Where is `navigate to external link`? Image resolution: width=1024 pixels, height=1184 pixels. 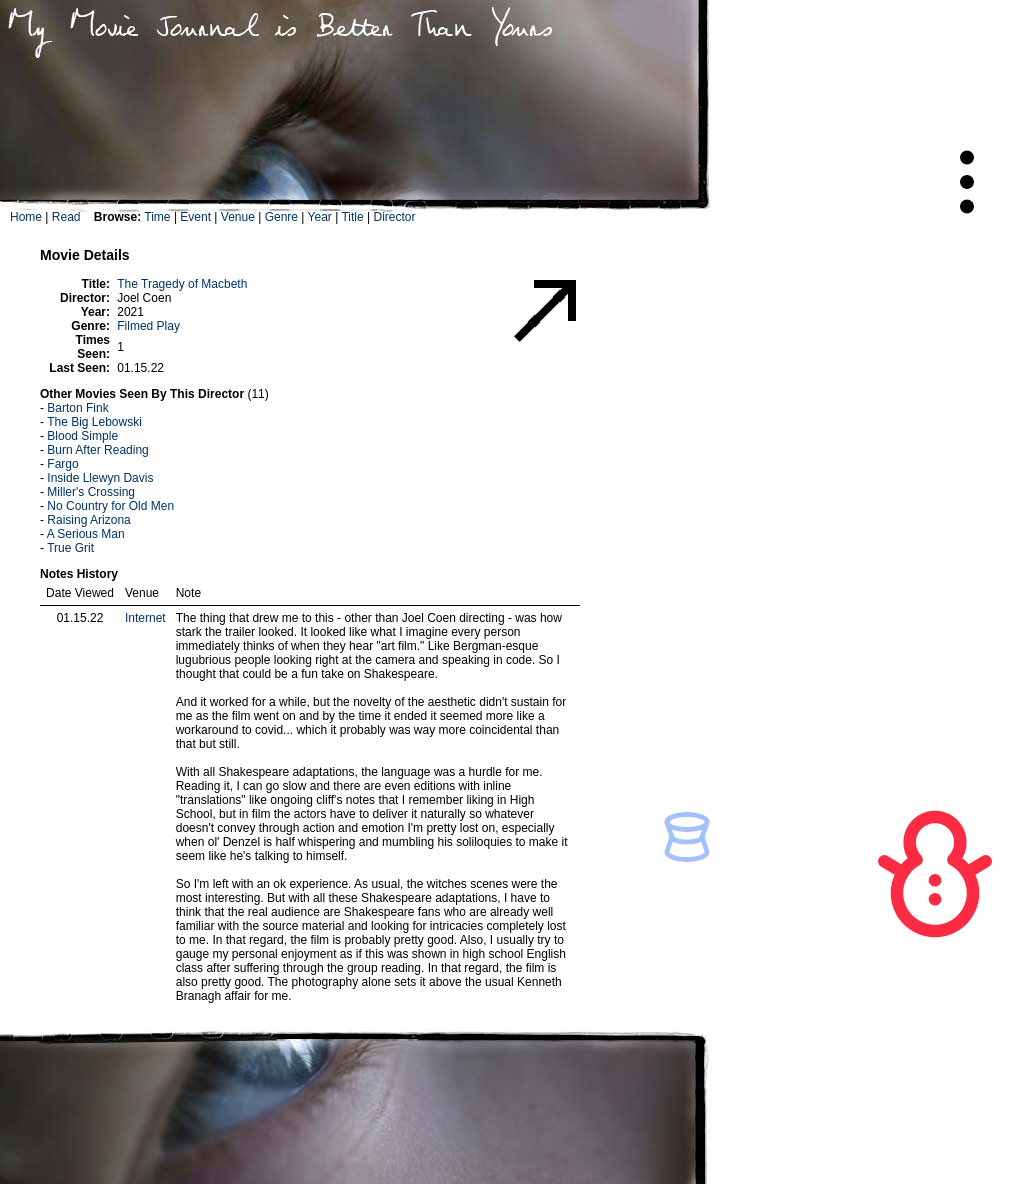
navigate to external link is located at coordinates (547, 309).